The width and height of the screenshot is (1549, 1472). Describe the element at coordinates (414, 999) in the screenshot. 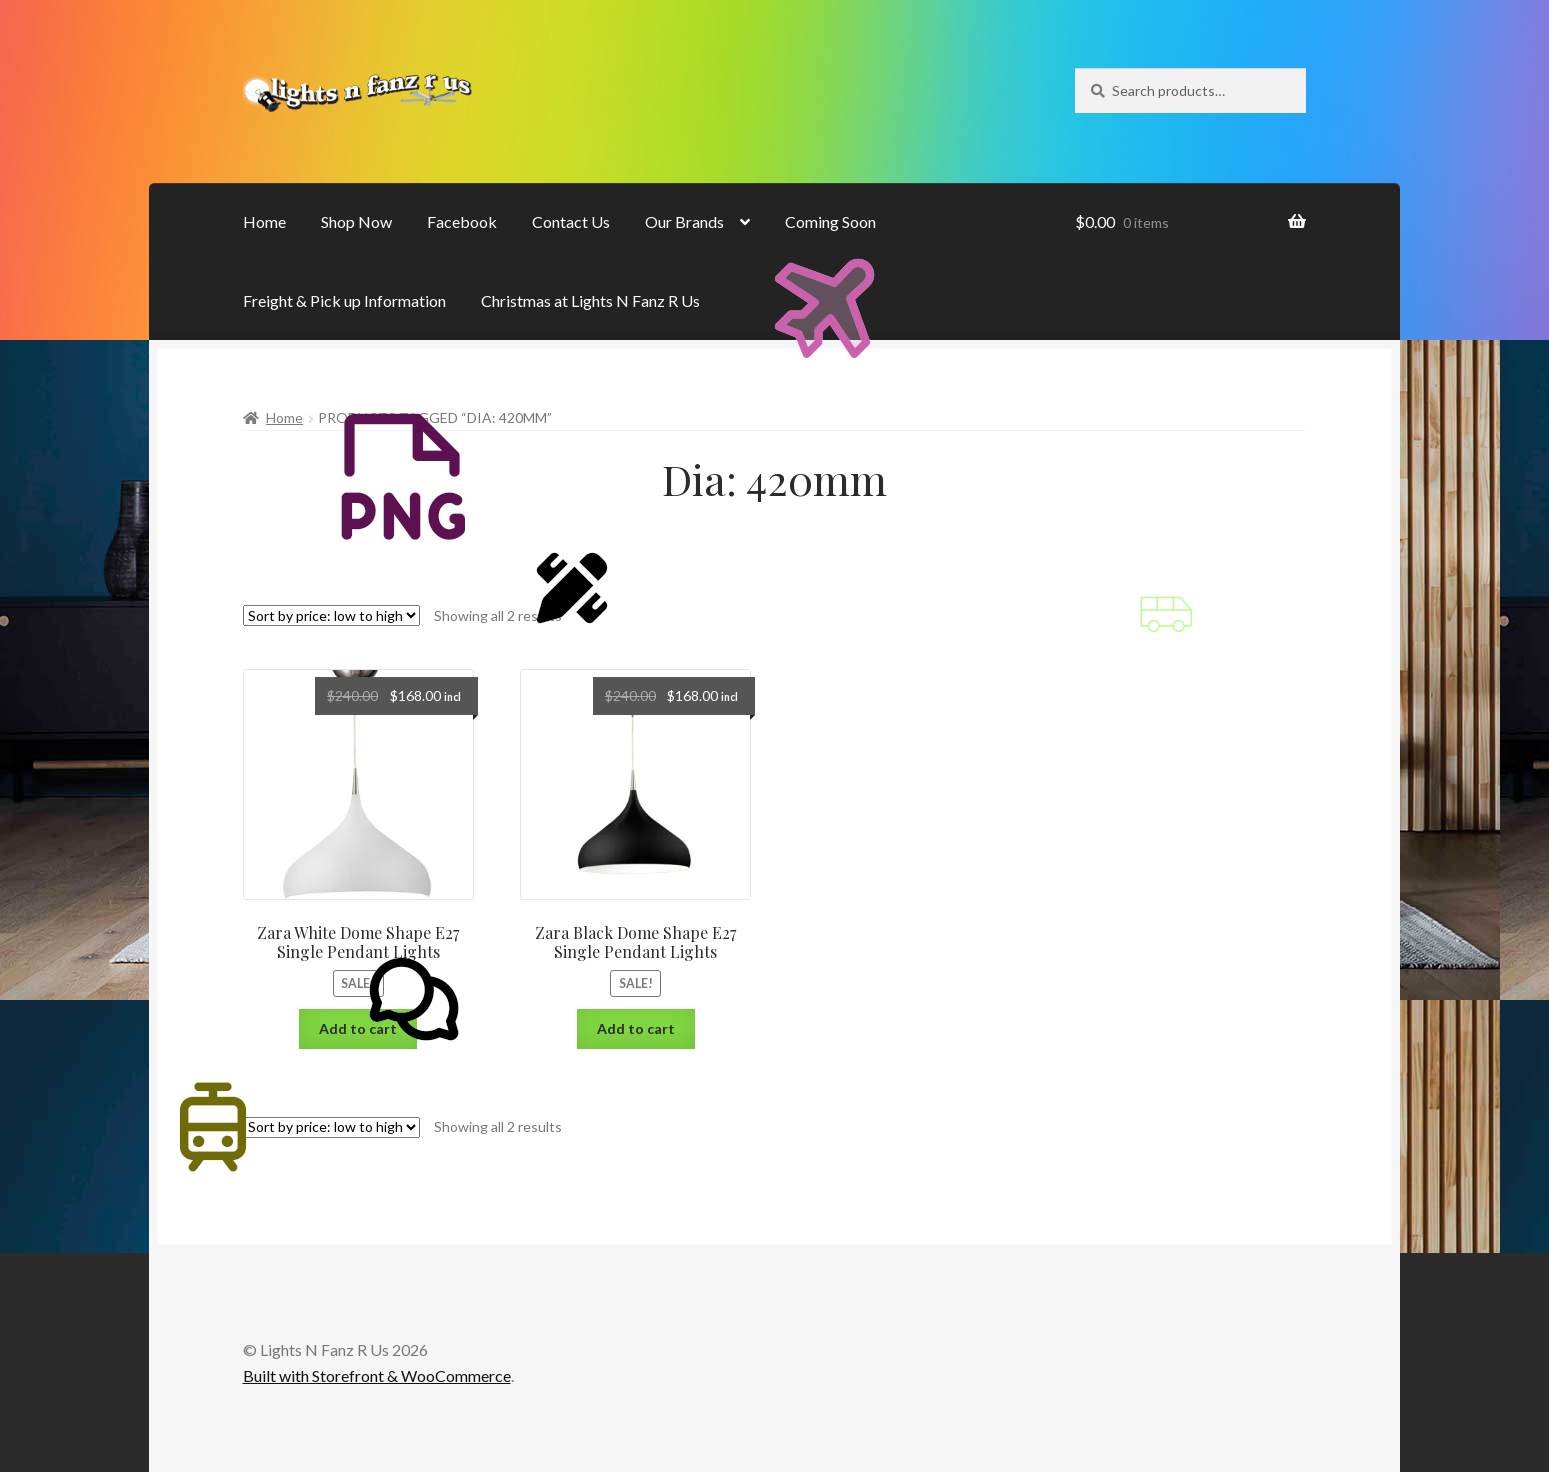

I see `open chat or messaging` at that location.